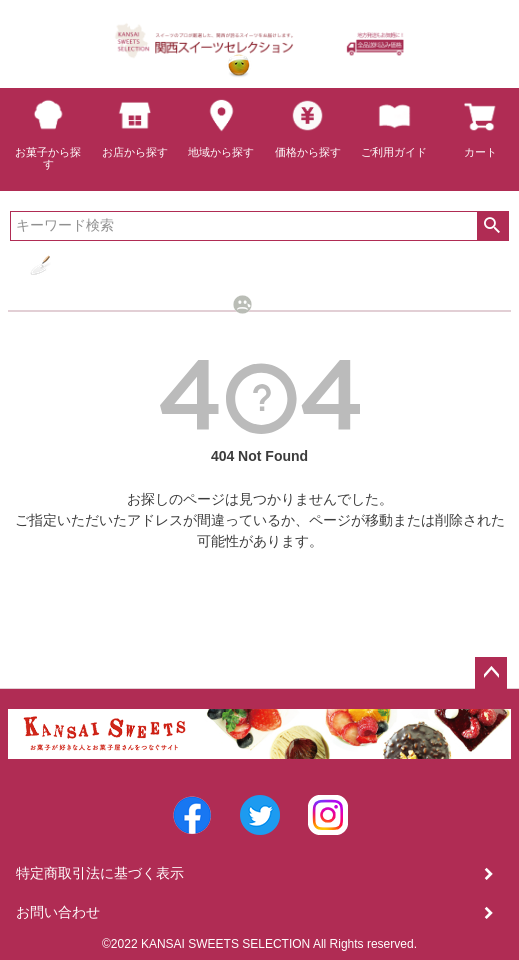 This screenshot has height=960, width=519. I want to click on indicates user is feeling unwell or sick, so click(239, 66).